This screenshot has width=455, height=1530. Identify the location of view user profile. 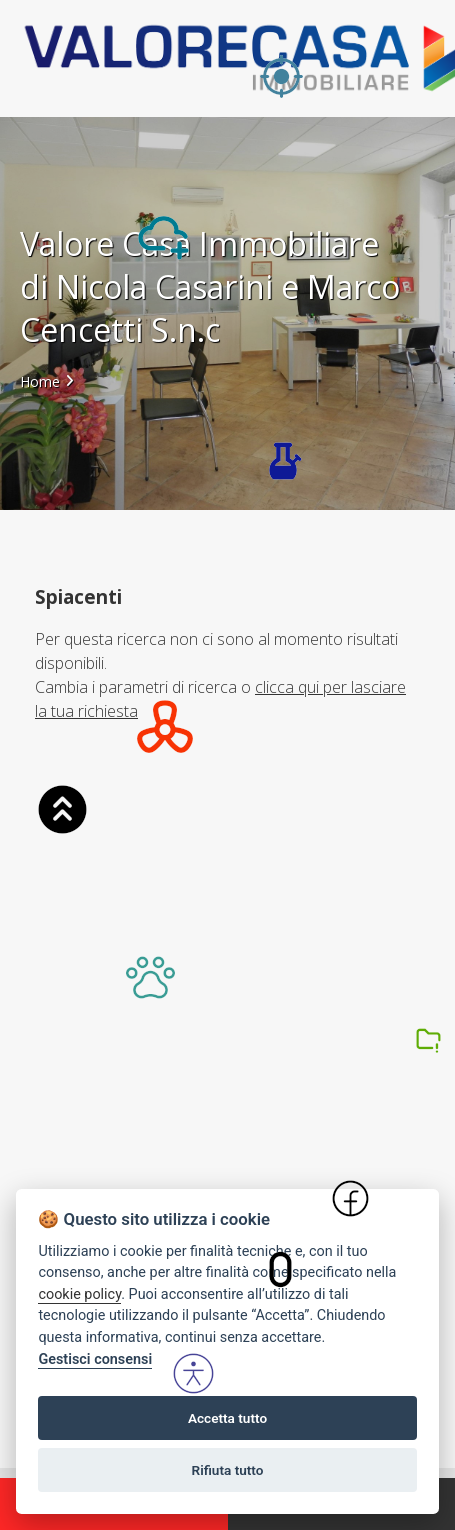
(193, 1373).